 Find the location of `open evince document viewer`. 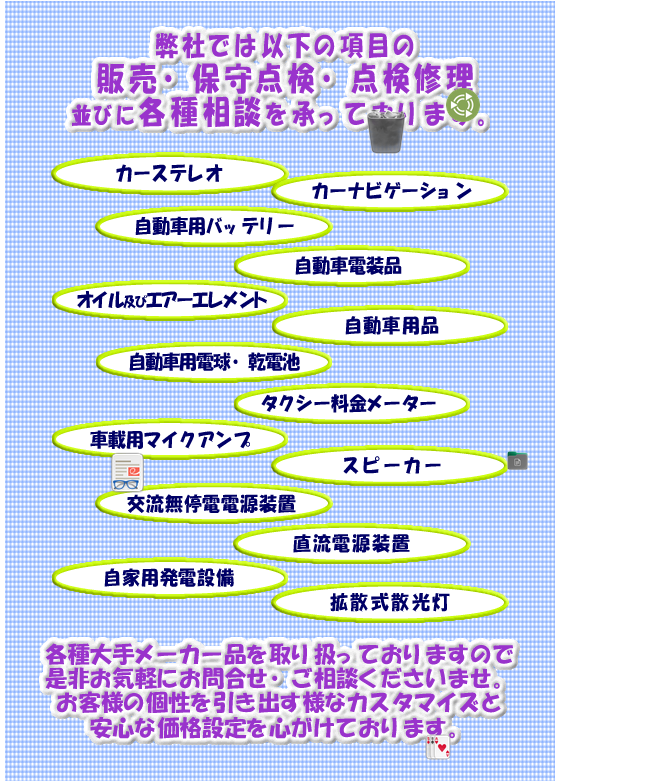

open evince document viewer is located at coordinates (127, 472).